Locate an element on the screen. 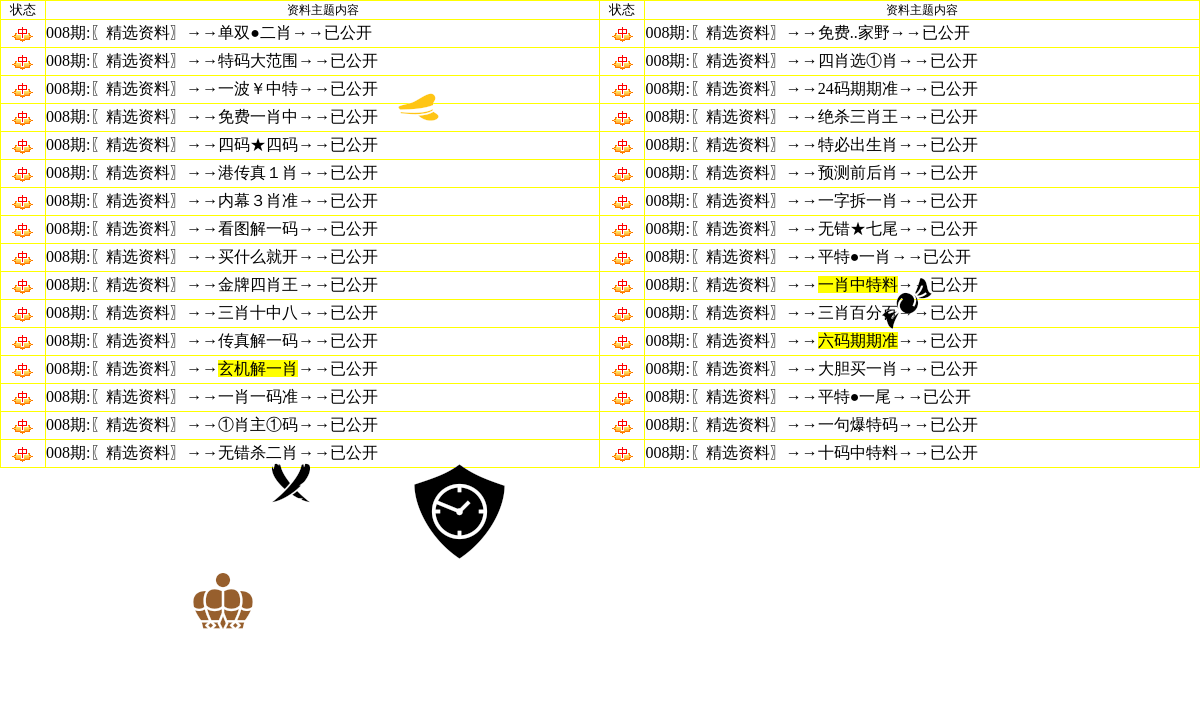  view captain or officer profile is located at coordinates (418, 108).